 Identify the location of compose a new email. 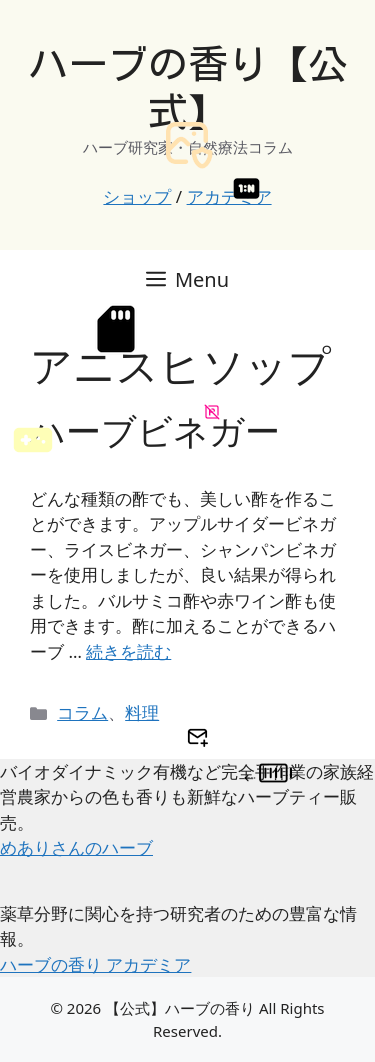
(197, 736).